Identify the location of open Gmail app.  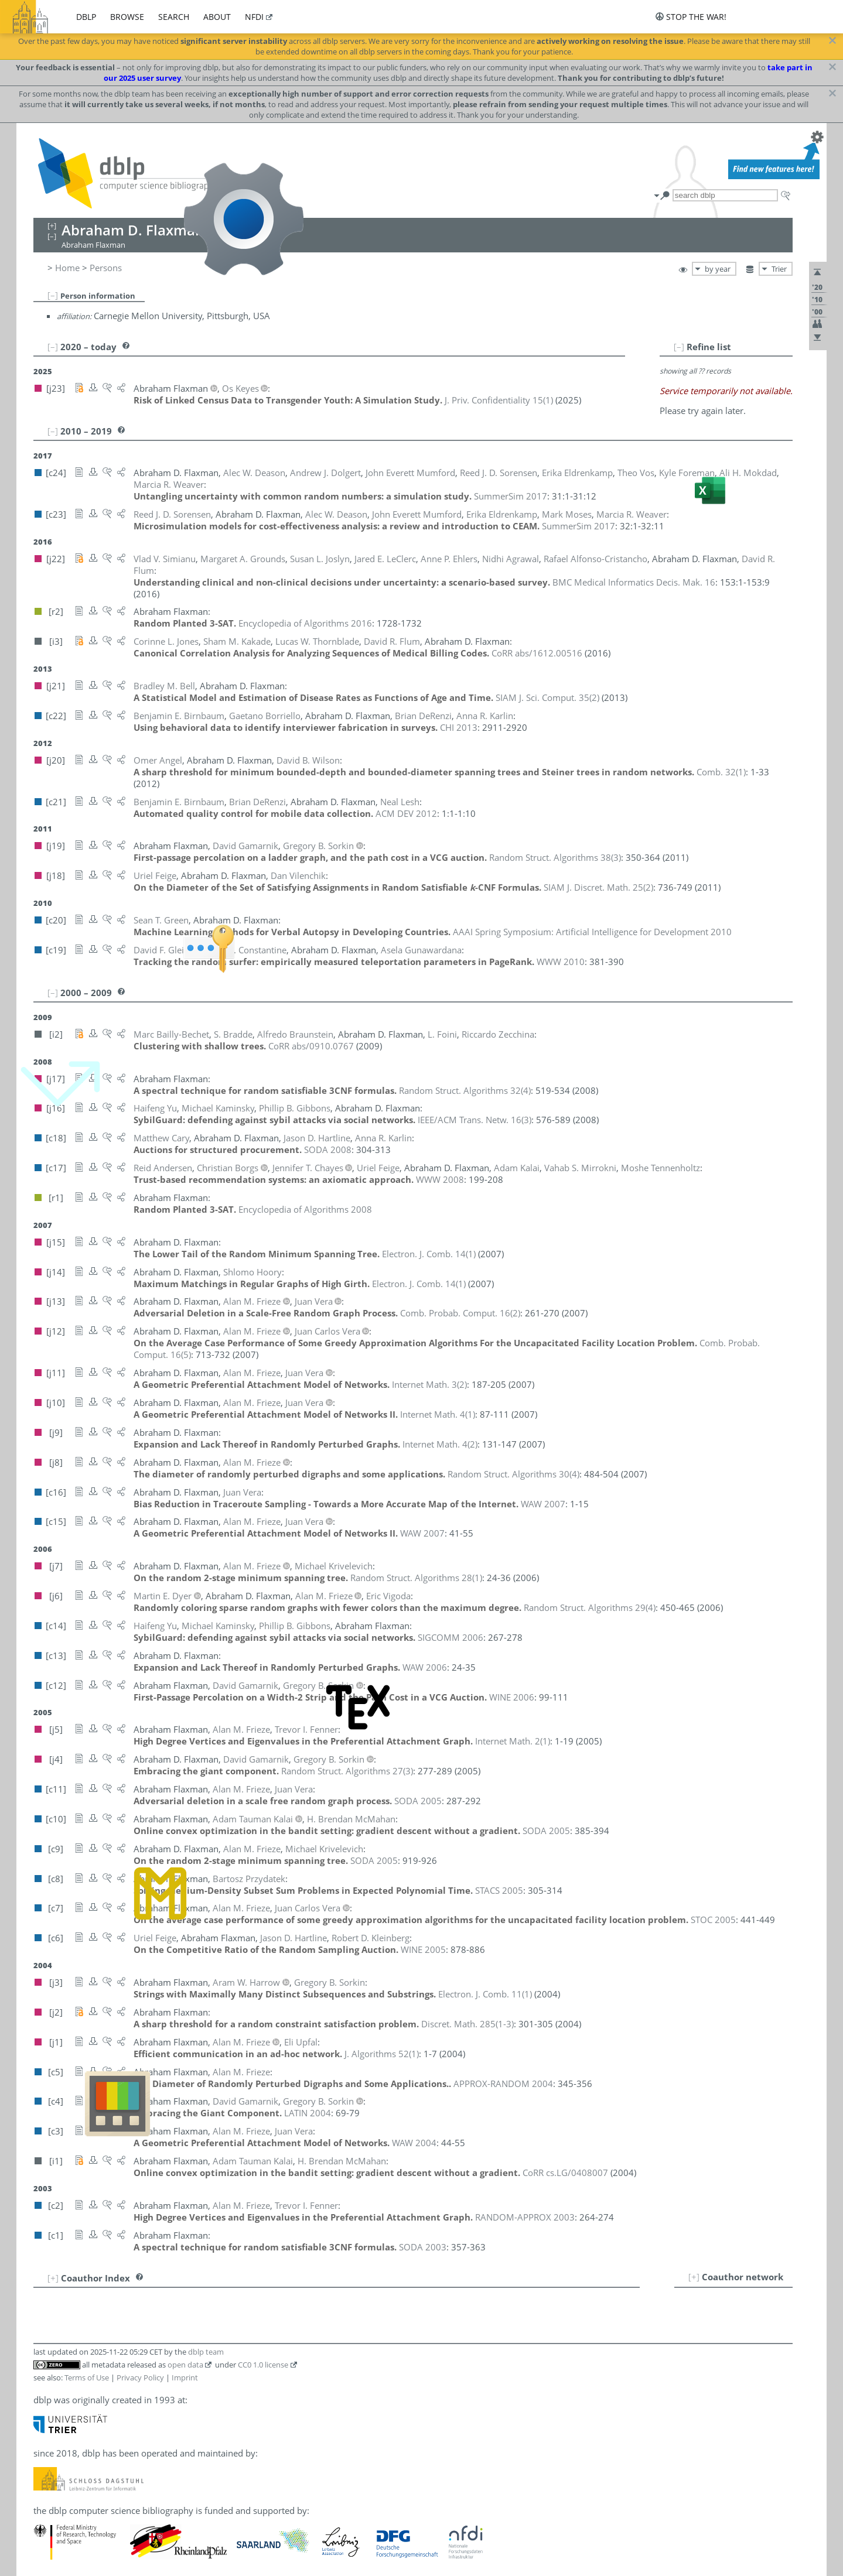
(160, 1893).